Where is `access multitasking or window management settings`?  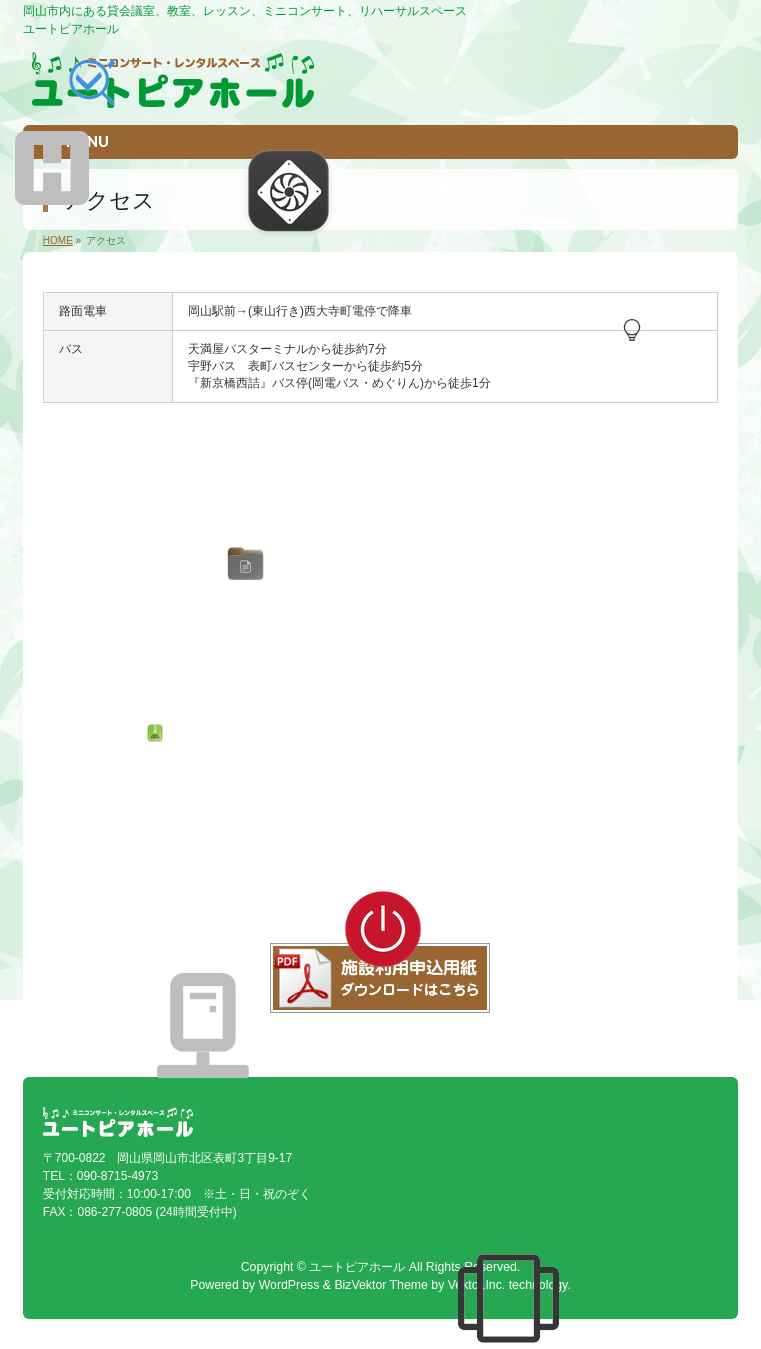 access multitasking or window management settings is located at coordinates (508, 1298).